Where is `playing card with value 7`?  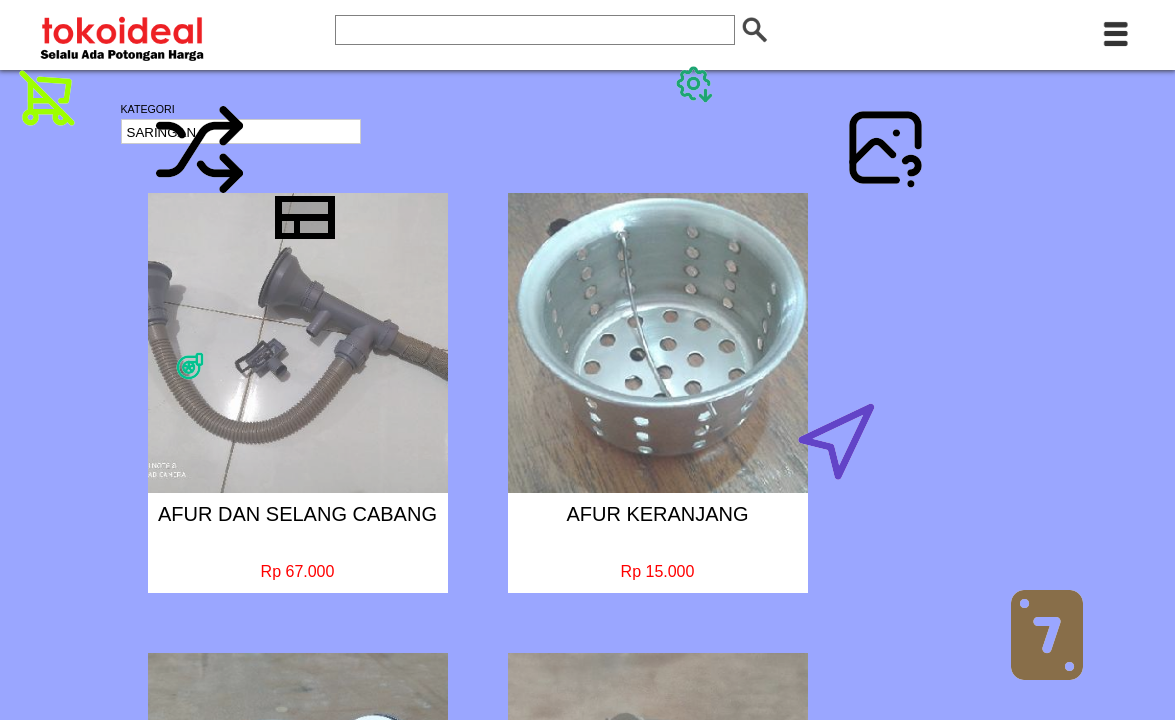
playing card with value 7 is located at coordinates (1047, 635).